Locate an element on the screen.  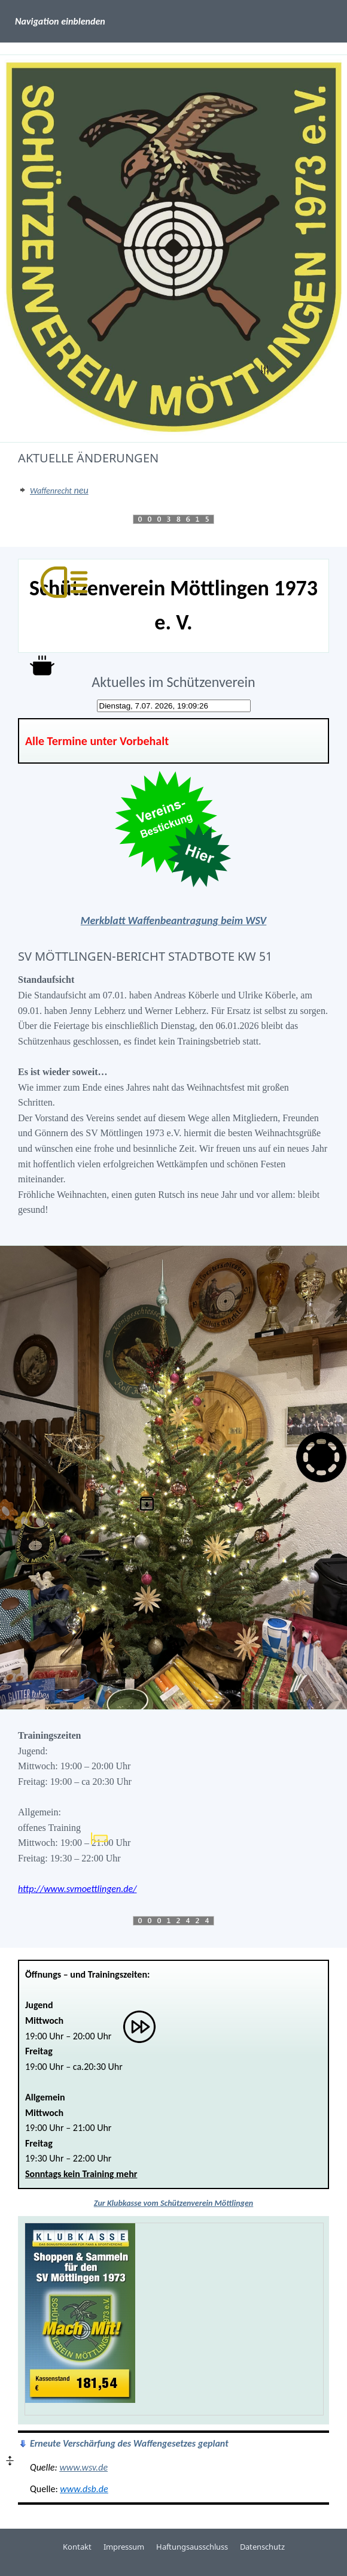
access recipes or cooking features is located at coordinates (42, 667).